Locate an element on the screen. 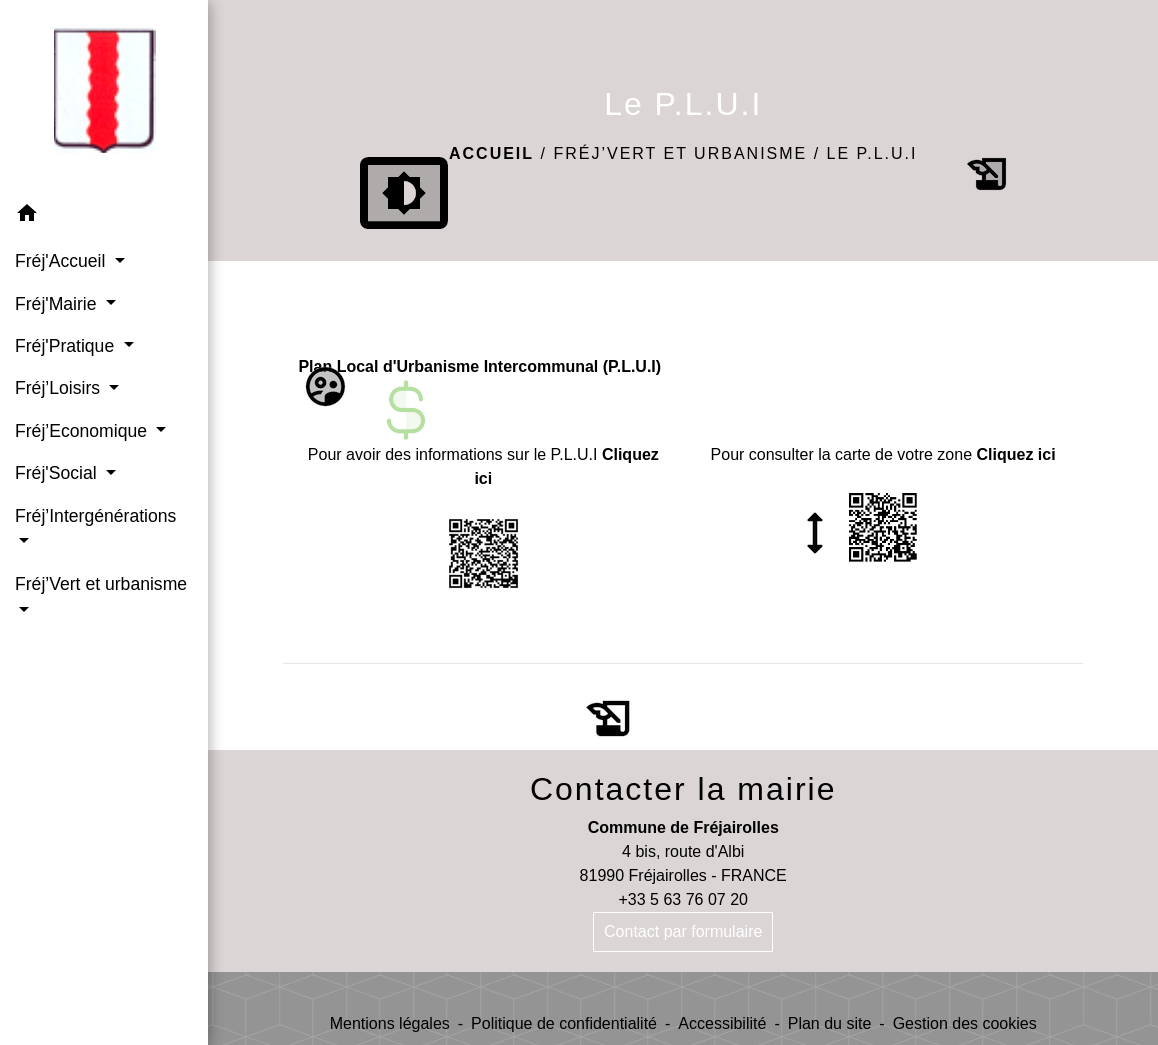 This screenshot has height=1045, width=1158. adjust vertical height or size is located at coordinates (815, 533).